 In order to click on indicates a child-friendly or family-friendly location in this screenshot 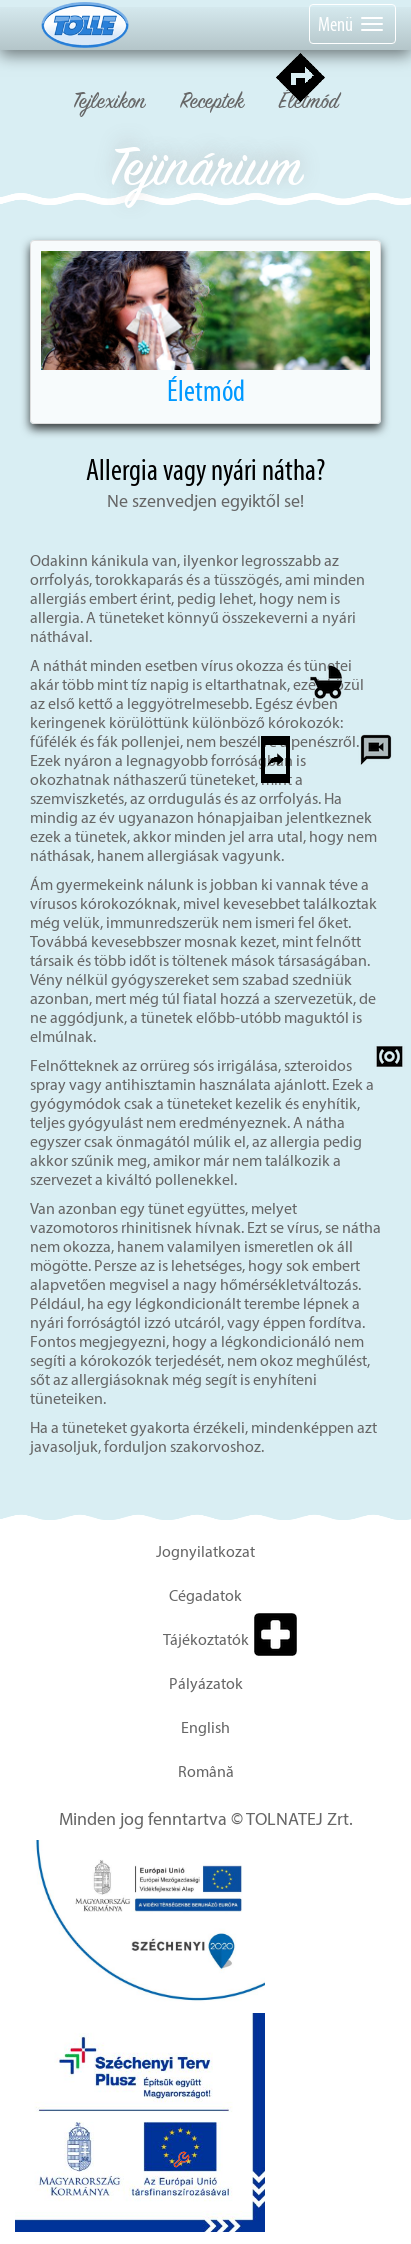, I will do `click(327, 682)`.